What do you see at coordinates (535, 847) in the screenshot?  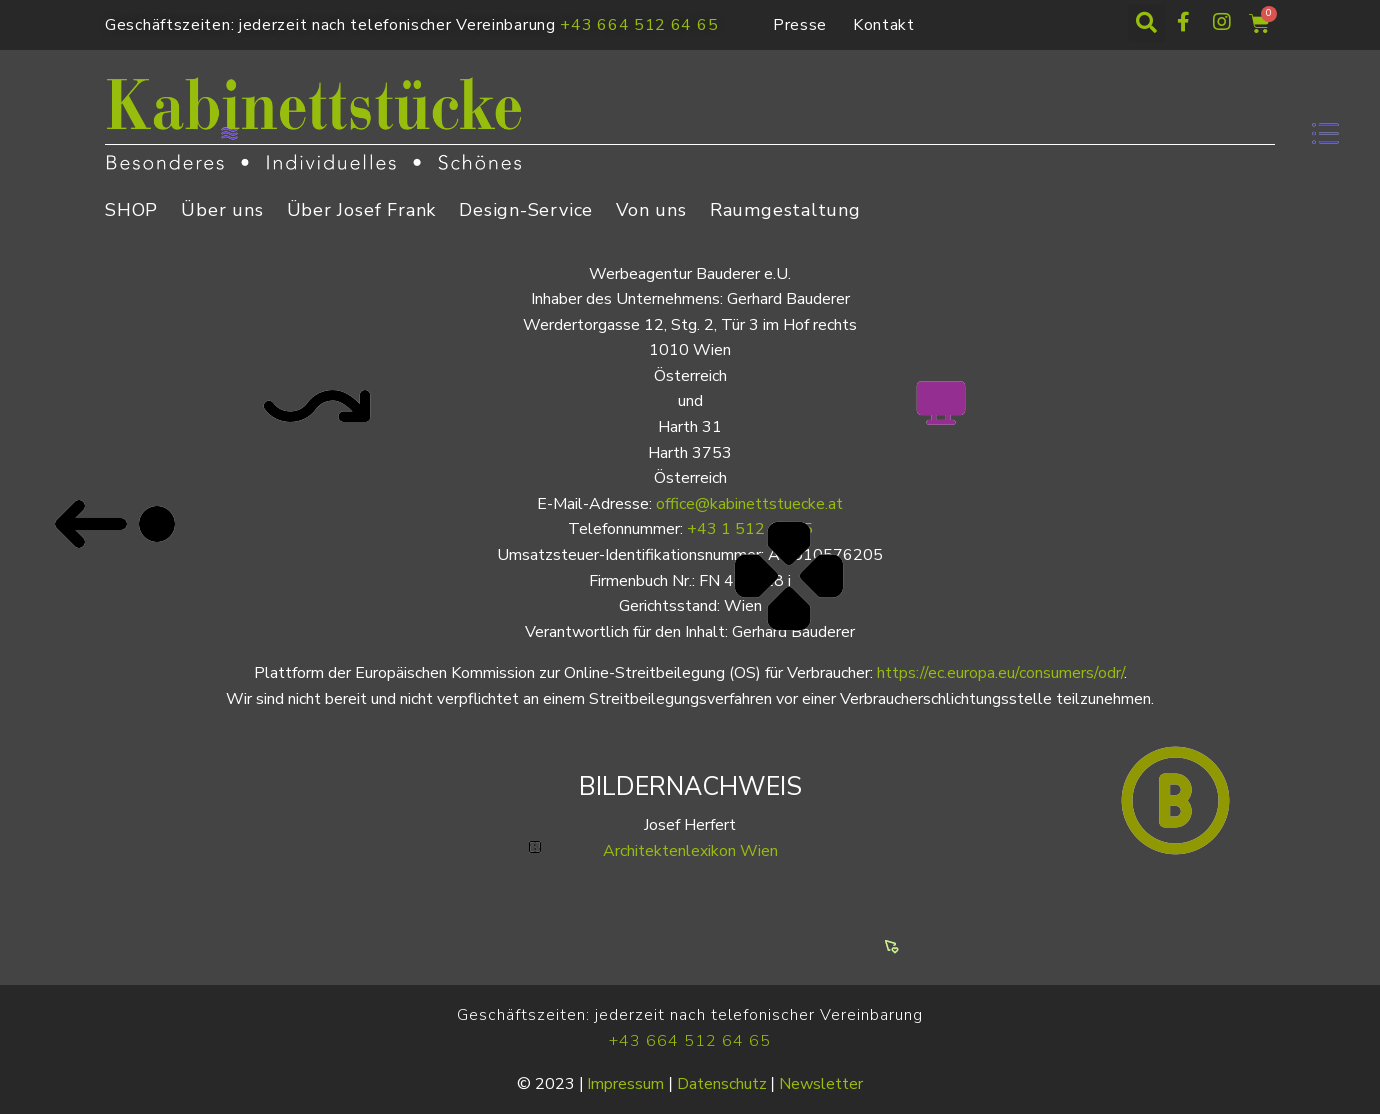 I see `view dashboard or board layout` at bounding box center [535, 847].